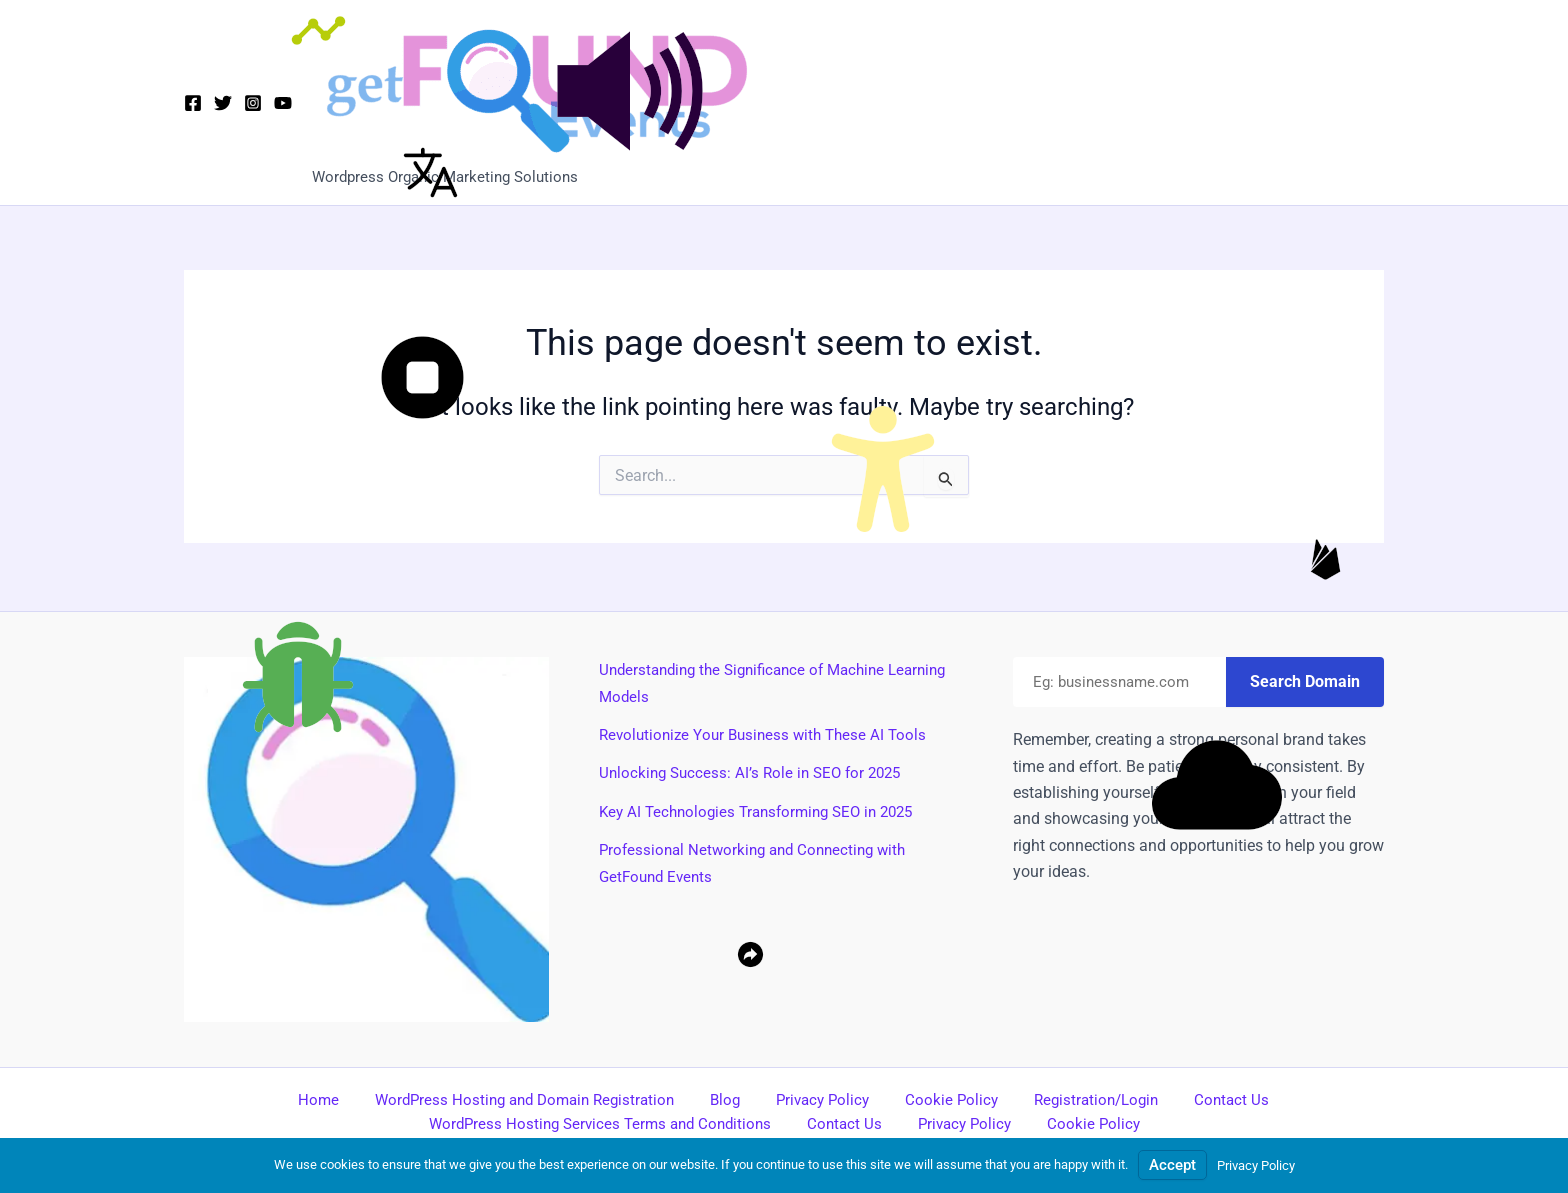  Describe the element at coordinates (750, 954) in the screenshot. I see `forward or share content` at that location.